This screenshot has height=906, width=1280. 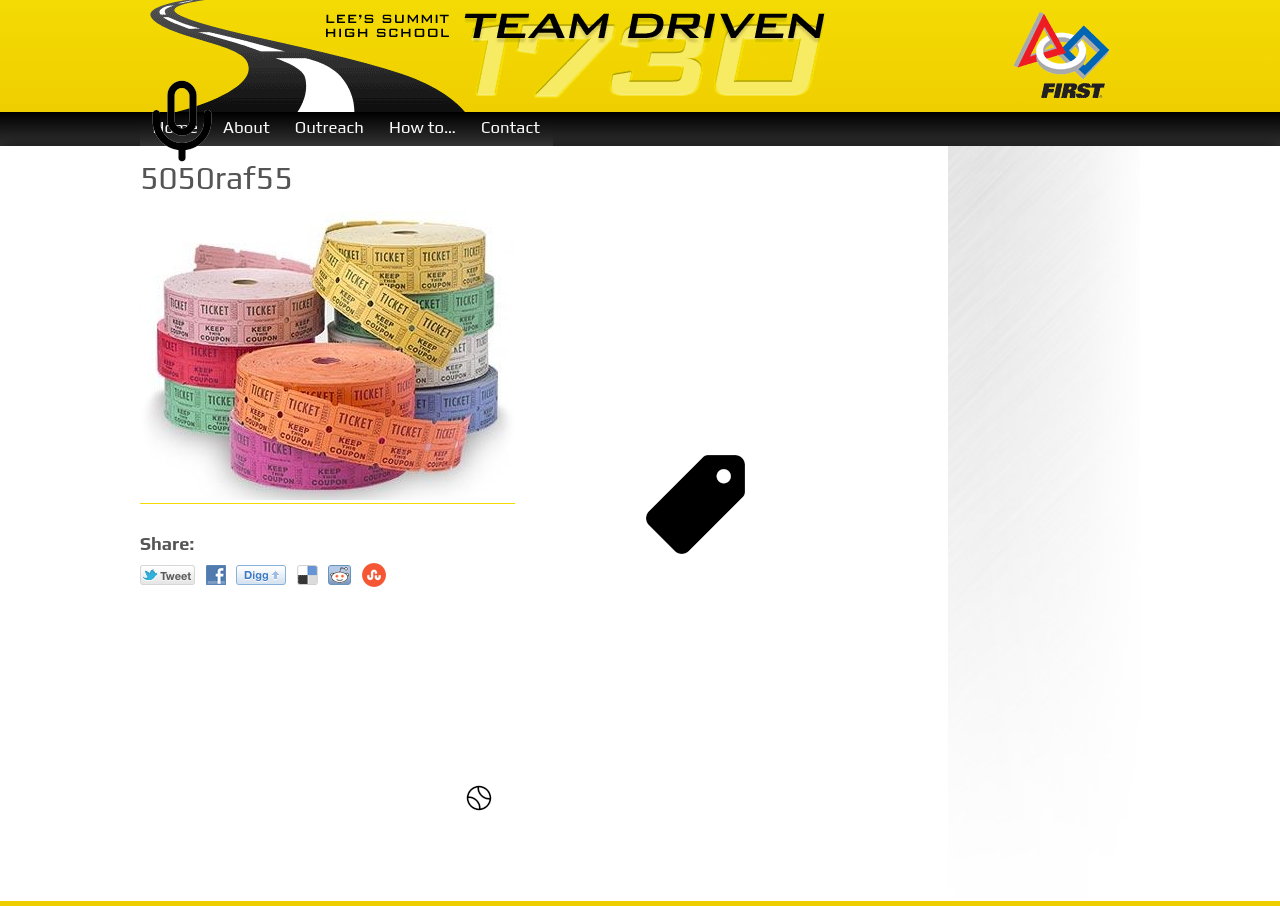 What do you see at coordinates (182, 121) in the screenshot?
I see `tap to start voice input` at bounding box center [182, 121].